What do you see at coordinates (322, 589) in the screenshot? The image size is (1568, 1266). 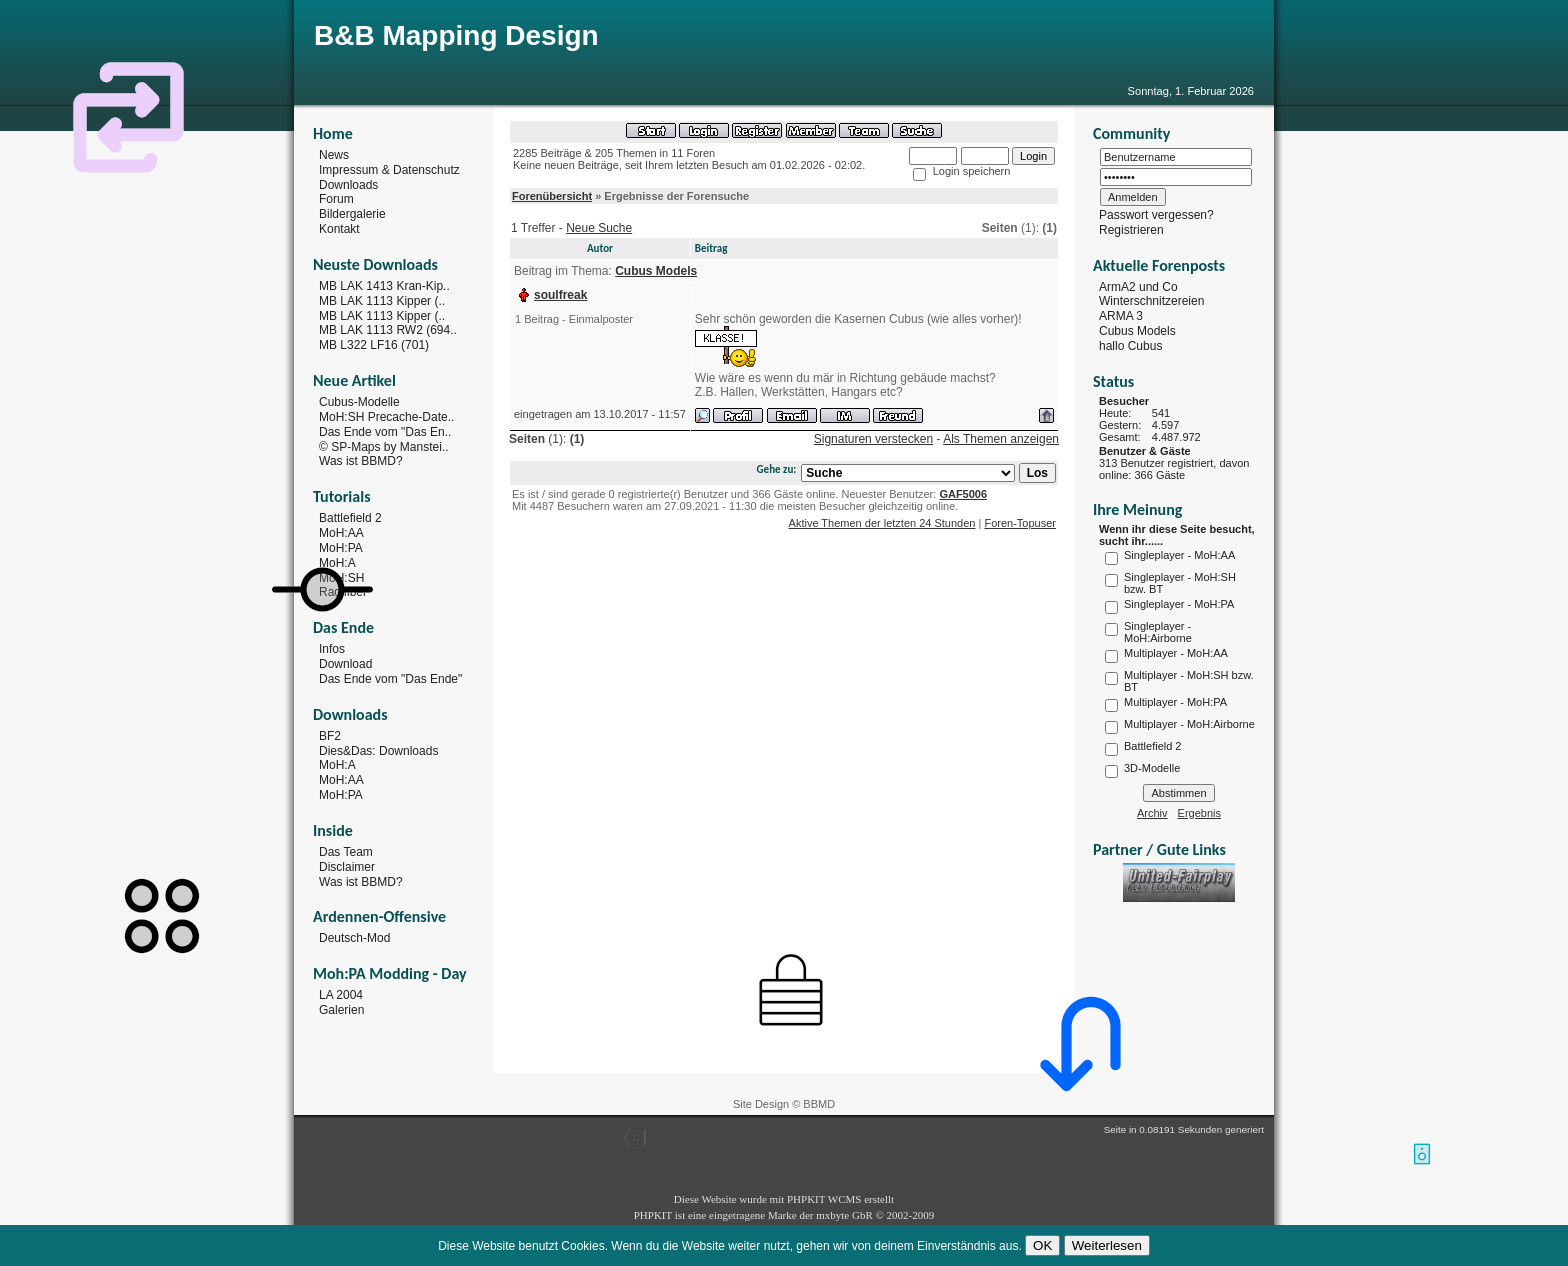 I see `view commit history` at bounding box center [322, 589].